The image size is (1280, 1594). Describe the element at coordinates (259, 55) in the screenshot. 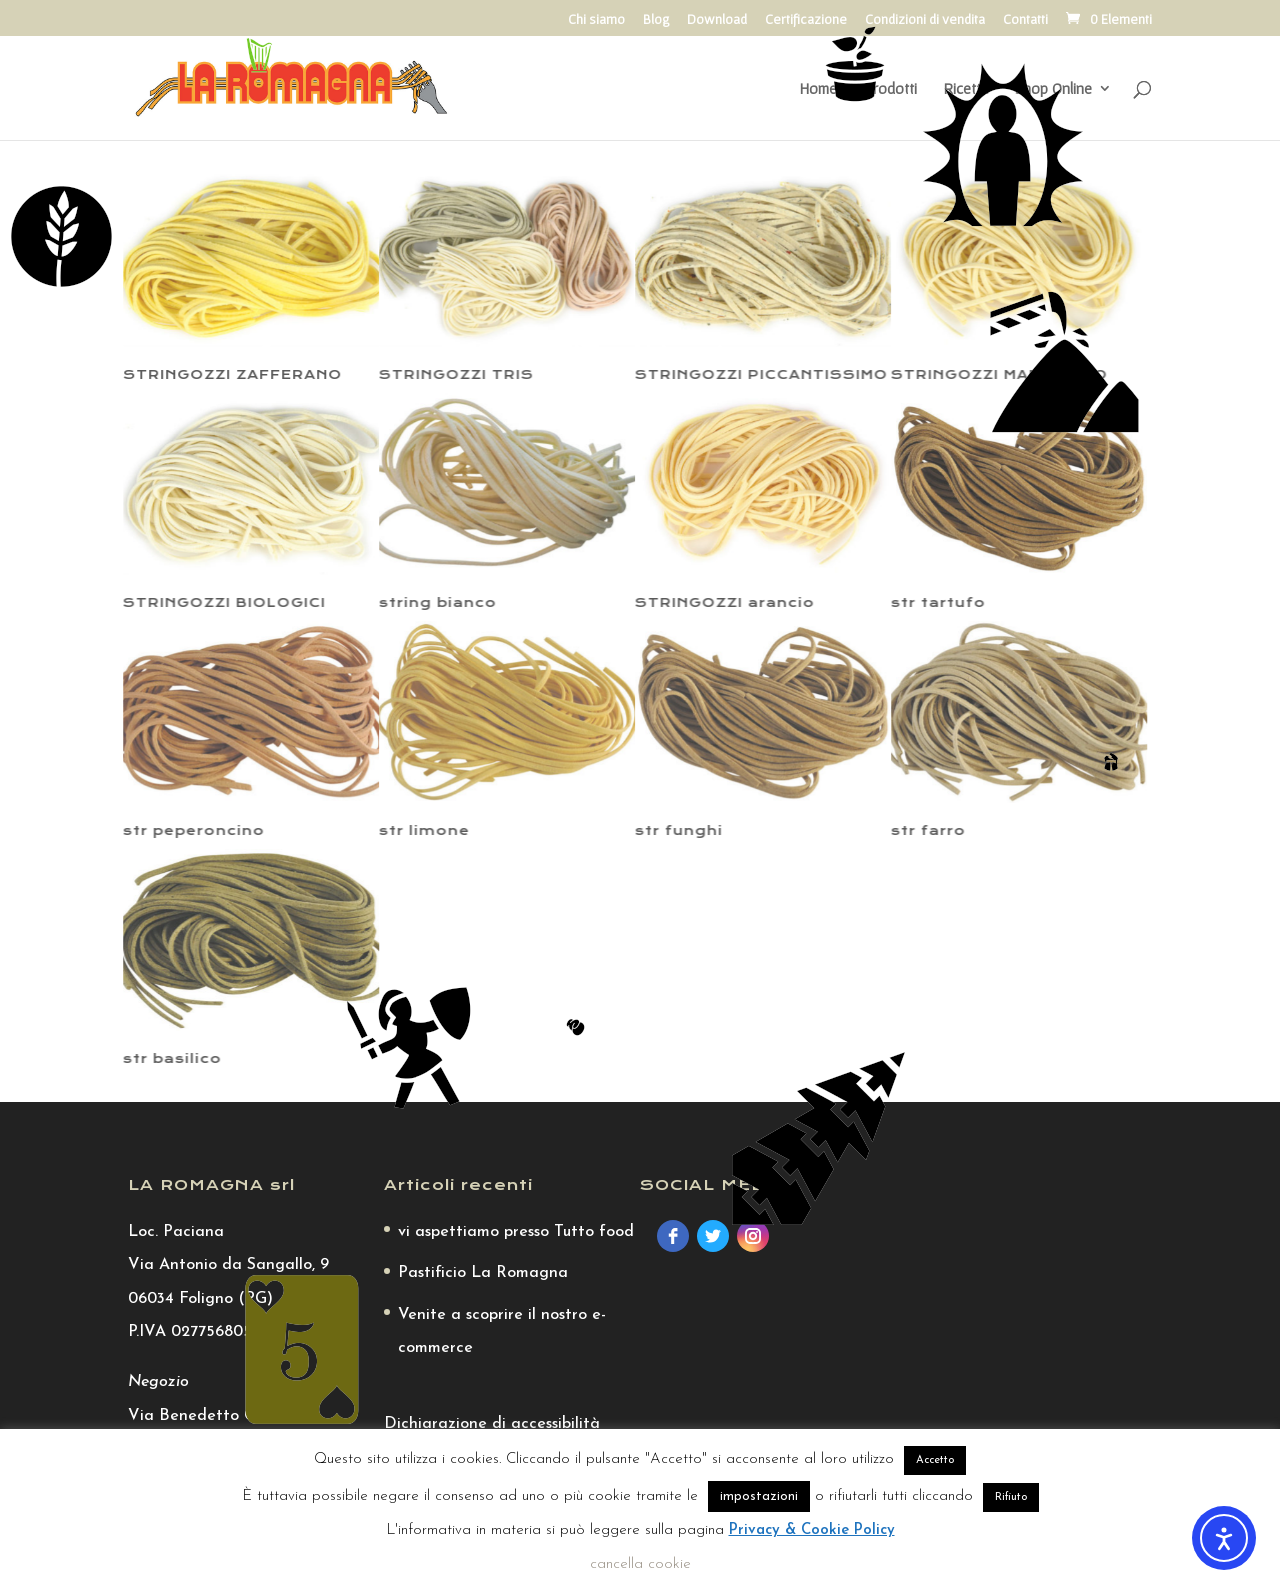

I see `access music or audio settings` at that location.